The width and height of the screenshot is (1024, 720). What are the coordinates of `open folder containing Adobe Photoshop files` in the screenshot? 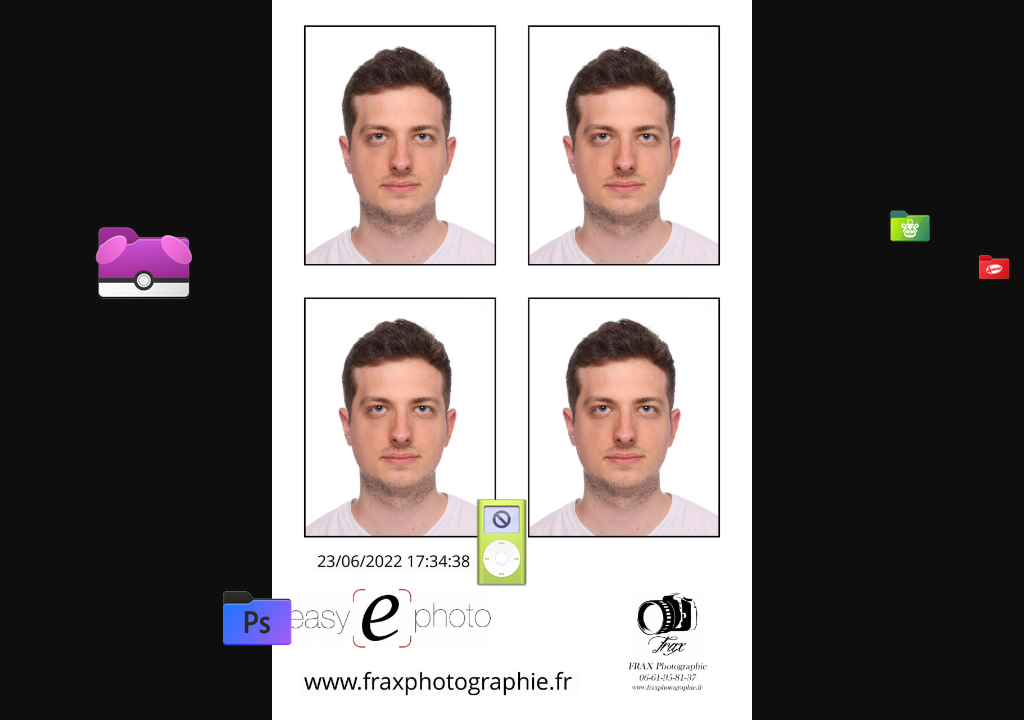 It's located at (257, 620).